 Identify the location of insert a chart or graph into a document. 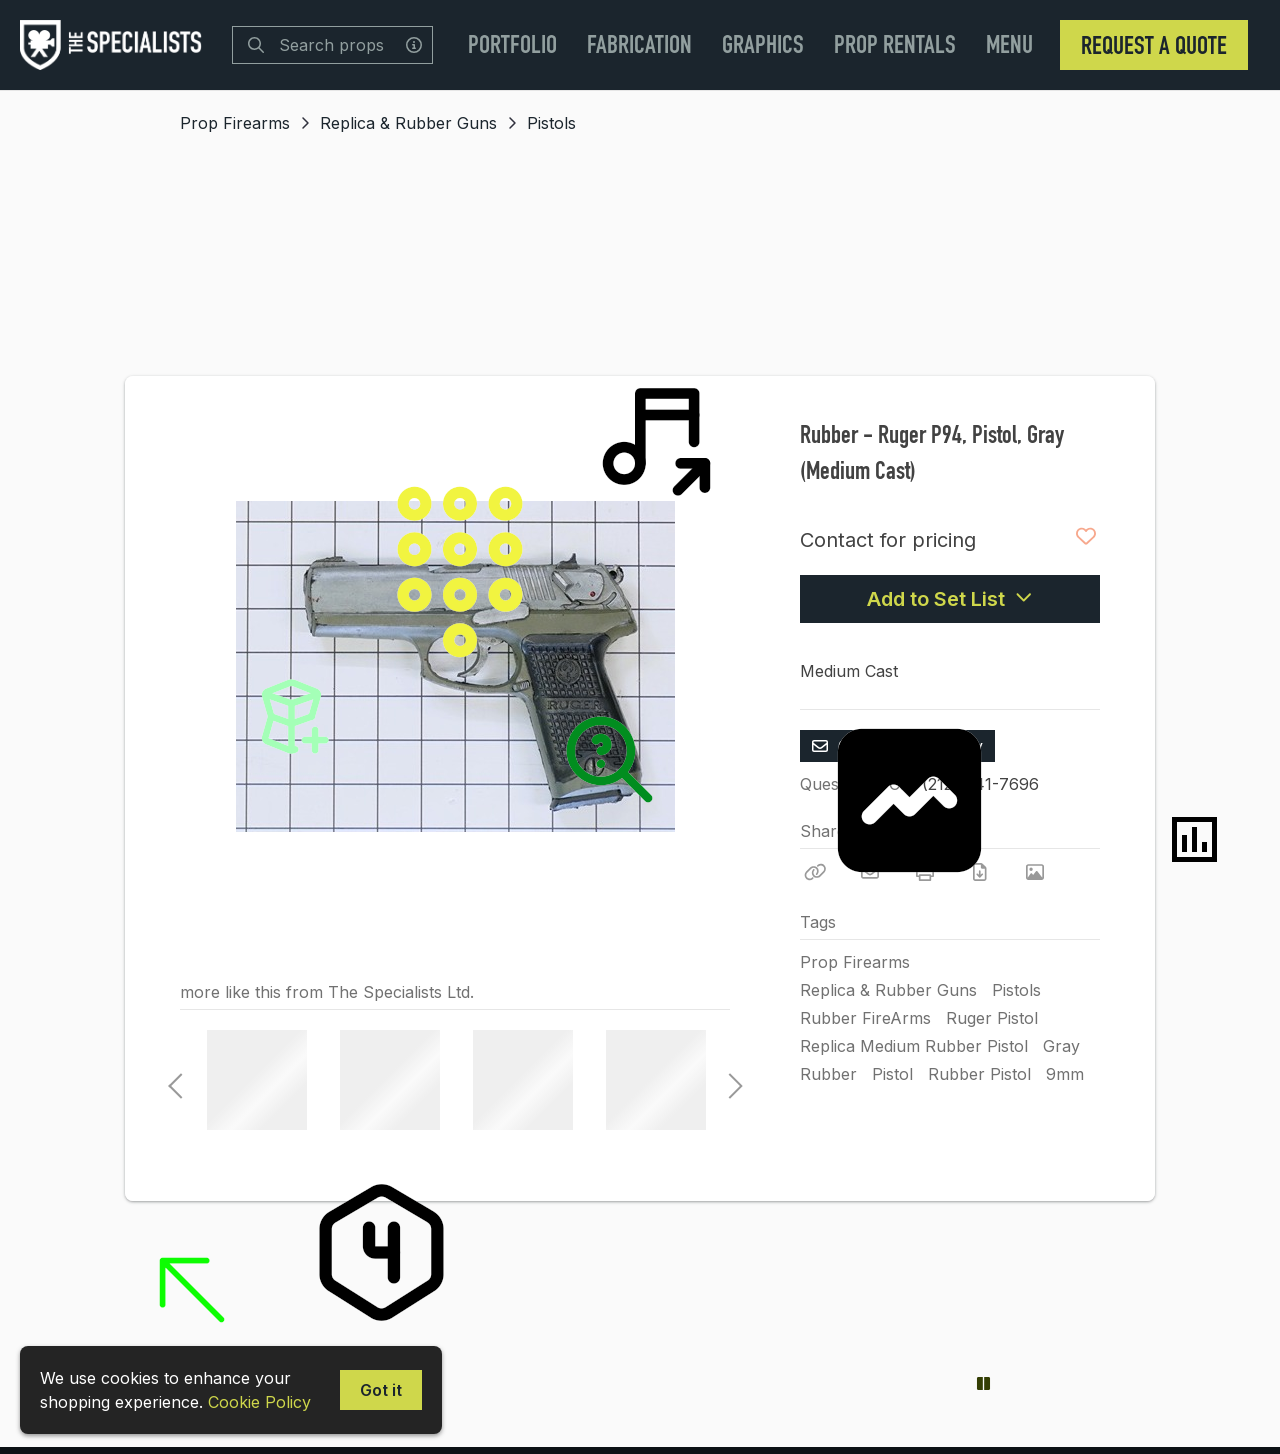
(1194, 839).